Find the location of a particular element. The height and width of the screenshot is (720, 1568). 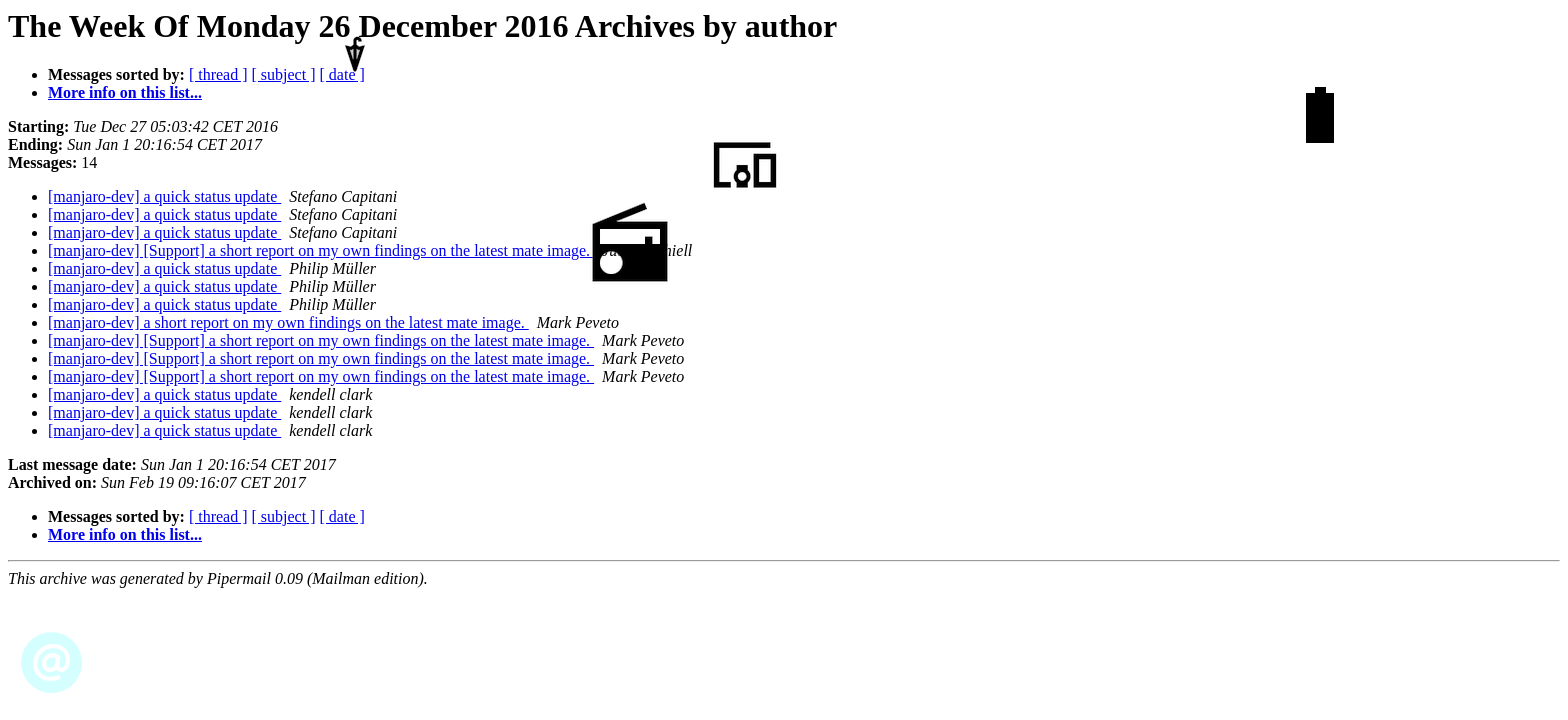

indicates current battery level is located at coordinates (1320, 115).